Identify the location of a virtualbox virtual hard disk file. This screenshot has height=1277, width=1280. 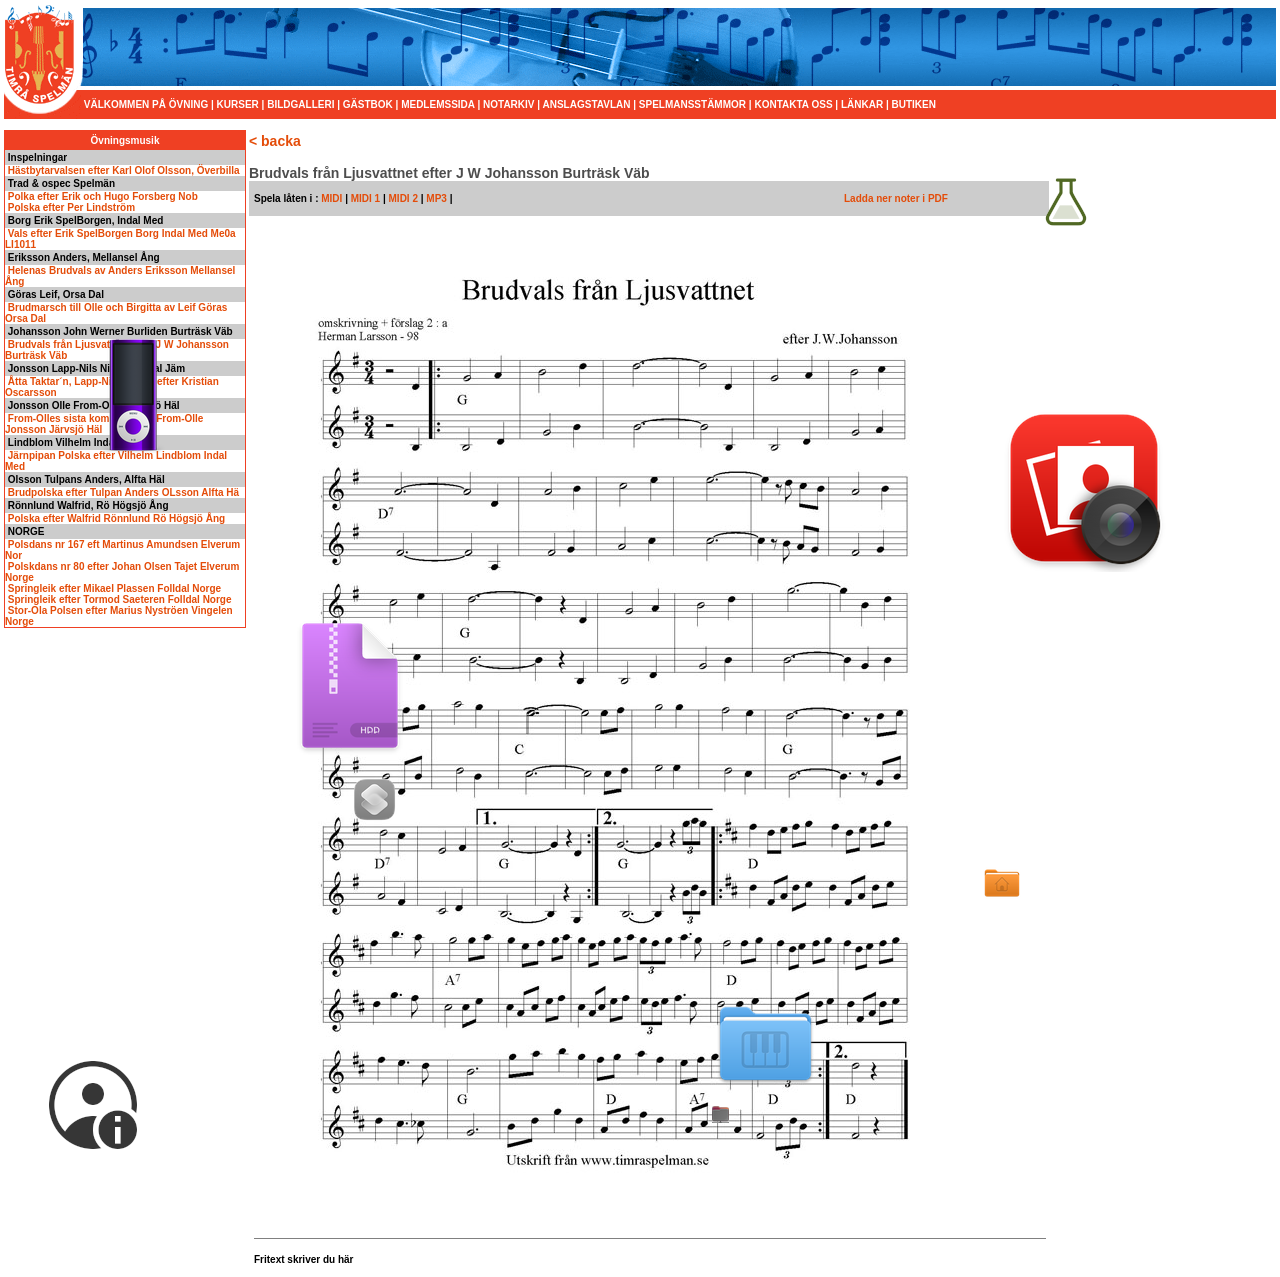
(350, 688).